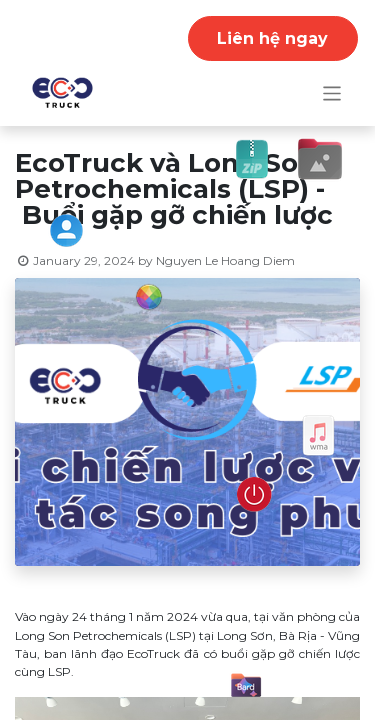 The height and width of the screenshot is (720, 375). Describe the element at coordinates (255, 495) in the screenshot. I see `shut down or power off the system` at that location.